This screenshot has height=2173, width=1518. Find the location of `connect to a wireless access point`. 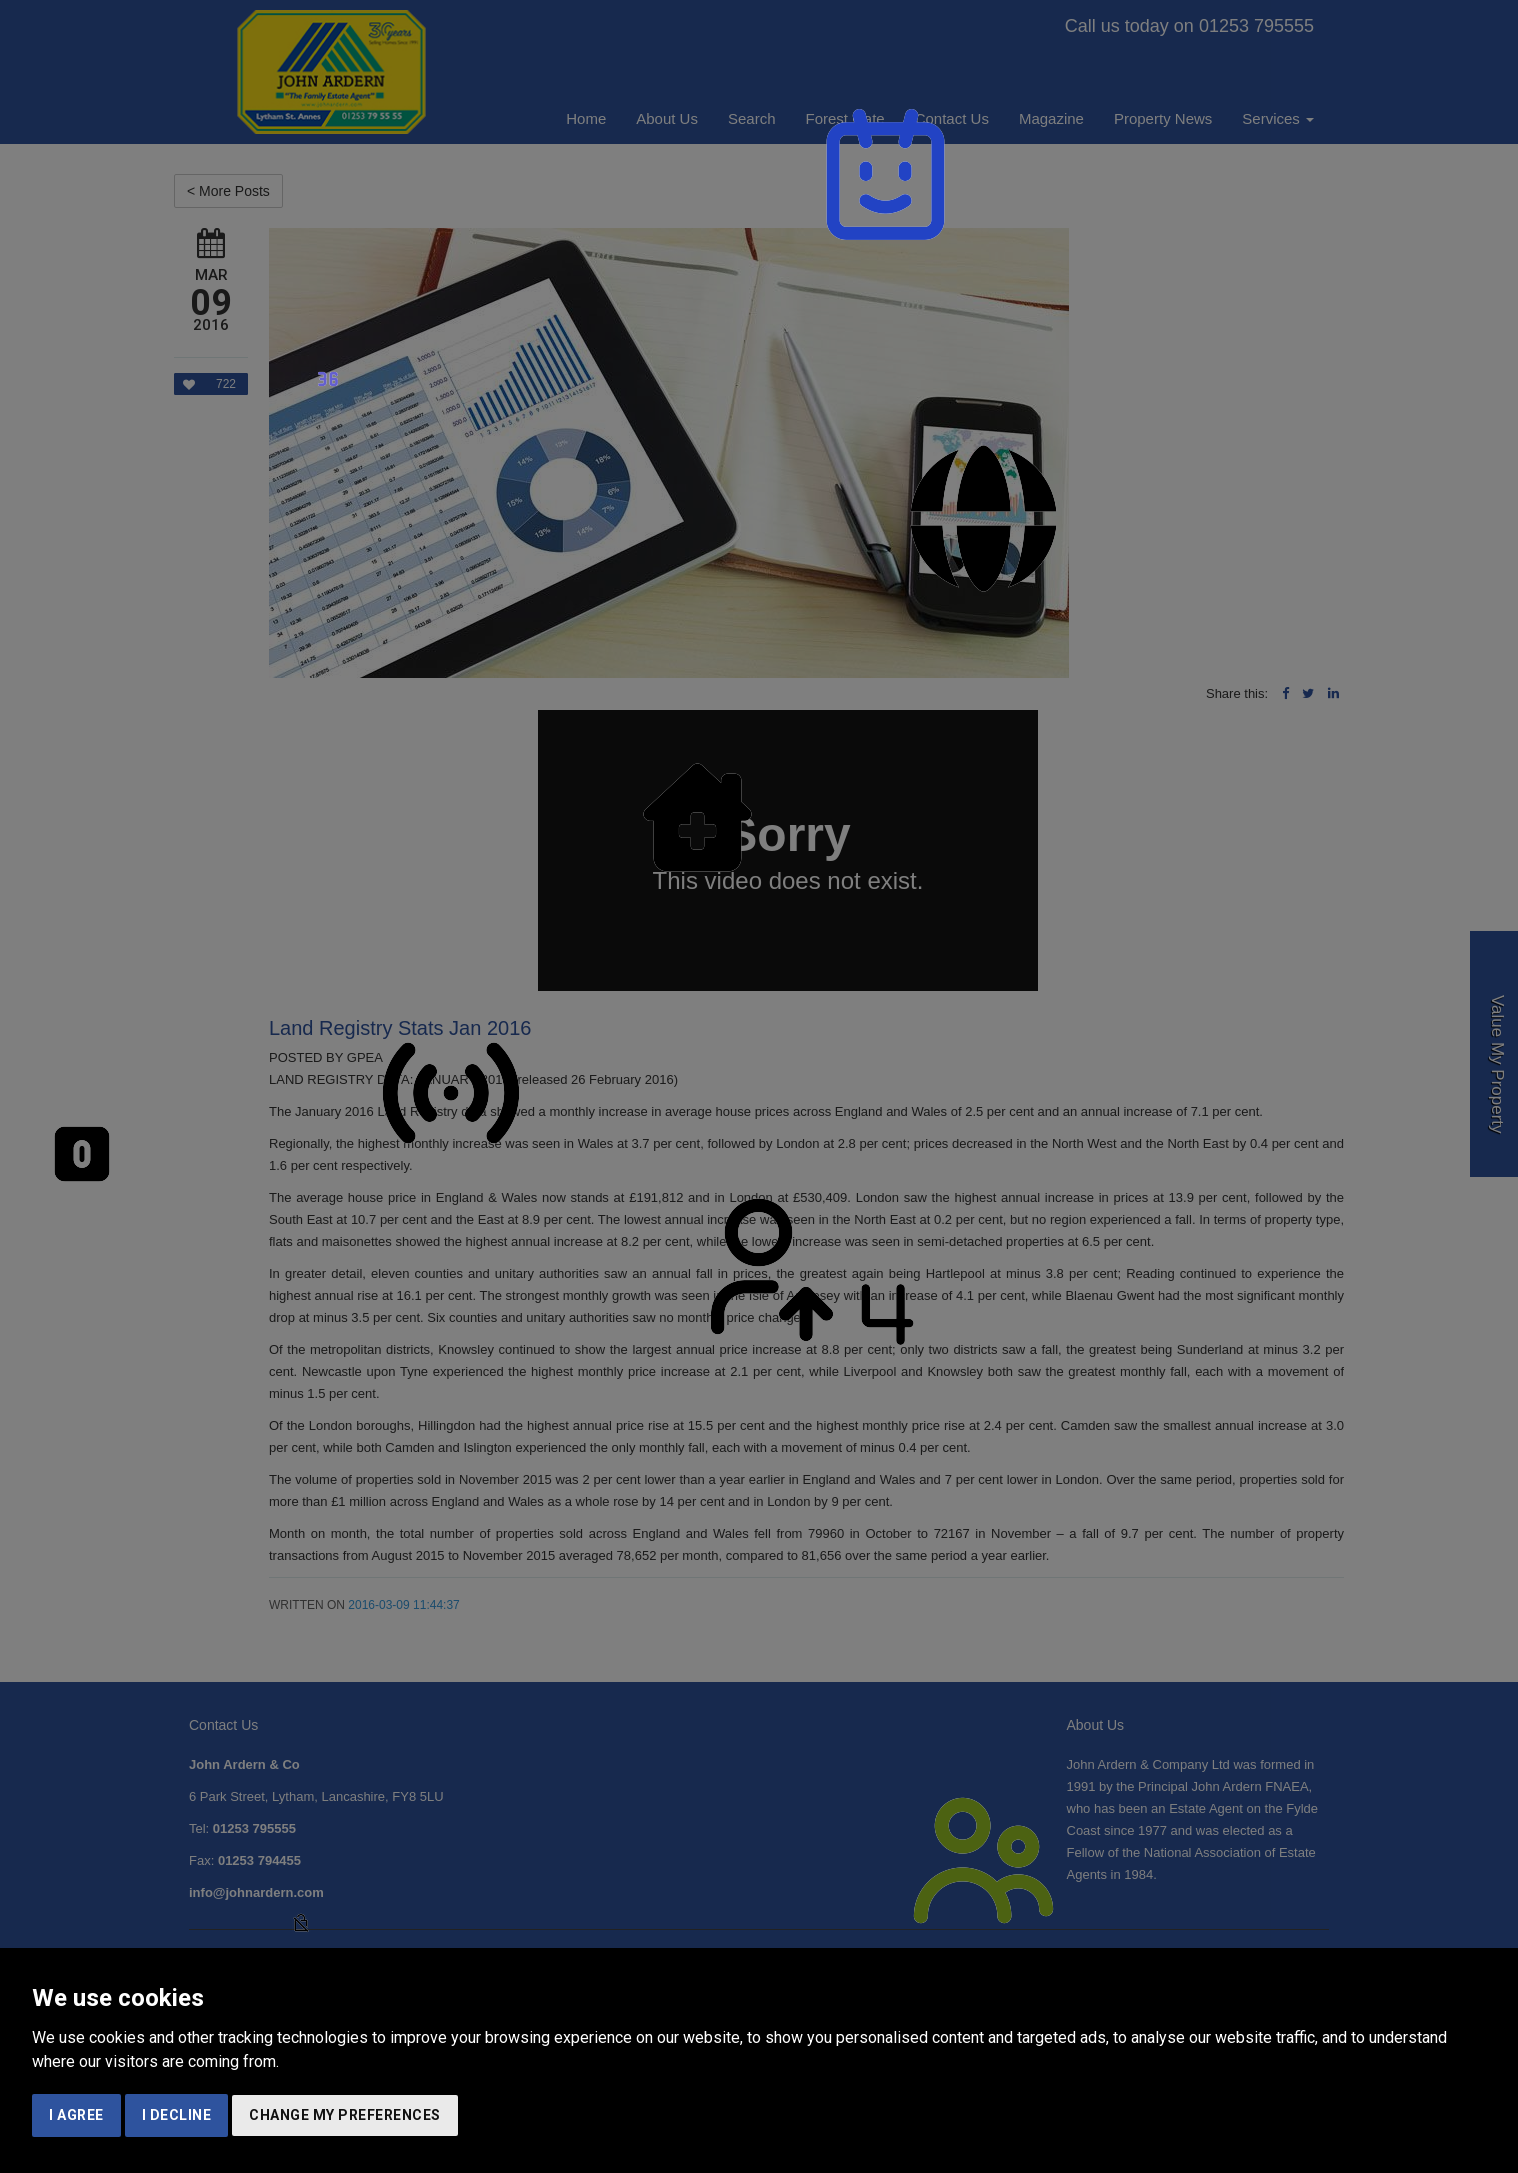

connect to a wireless access point is located at coordinates (451, 1093).